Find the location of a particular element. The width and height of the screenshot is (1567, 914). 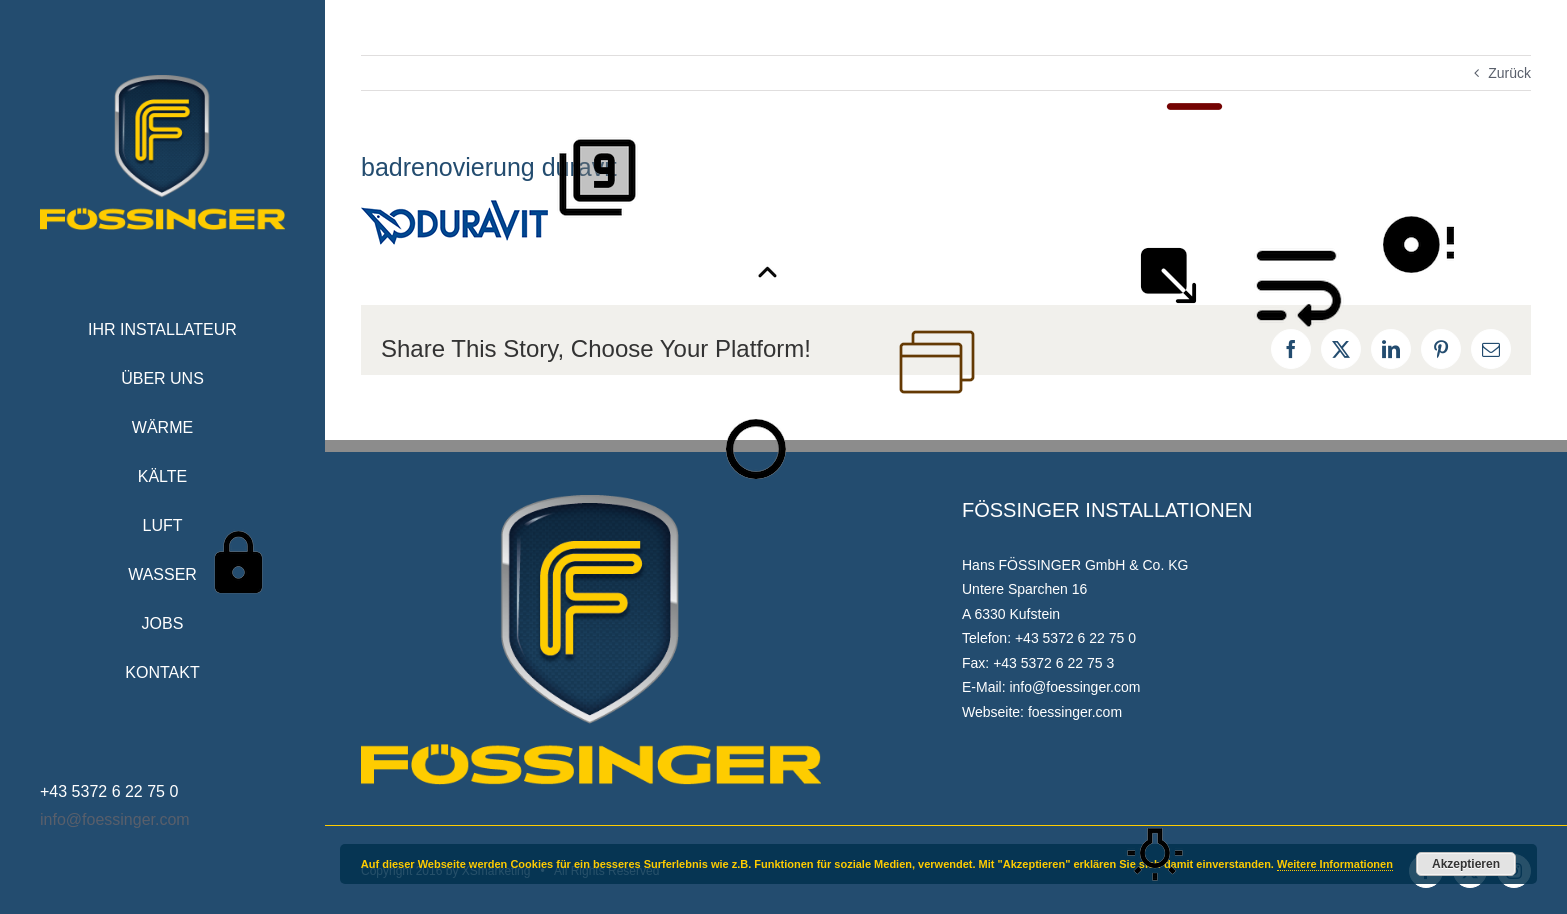

indicates storage disc is full is located at coordinates (1418, 244).